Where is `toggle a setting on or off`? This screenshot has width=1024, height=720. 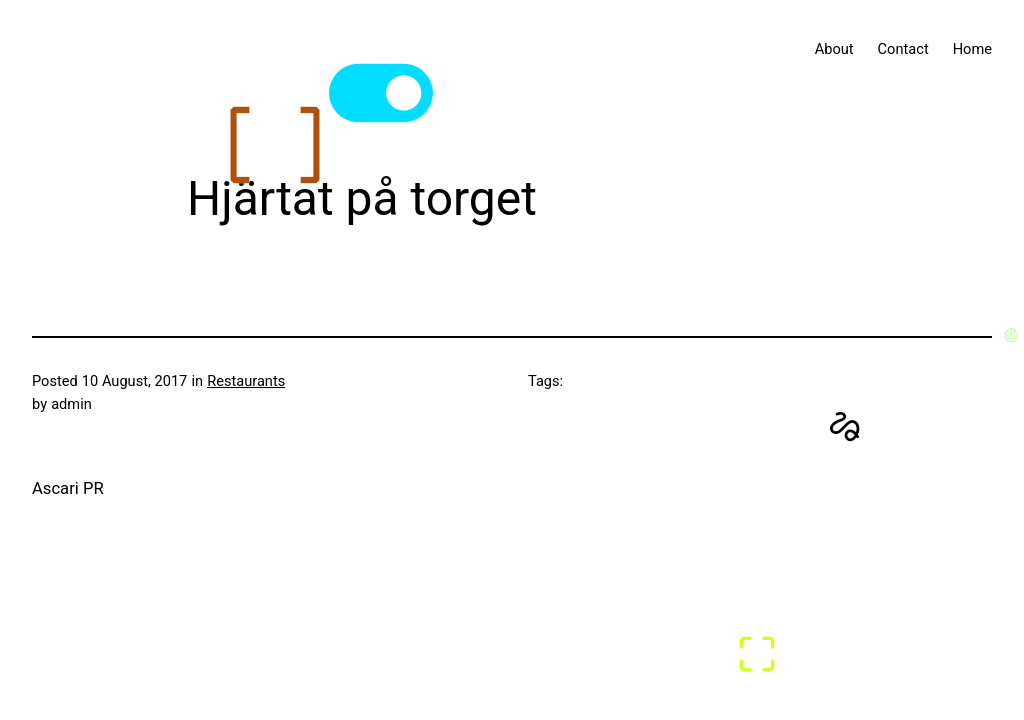 toggle a setting on or off is located at coordinates (381, 93).